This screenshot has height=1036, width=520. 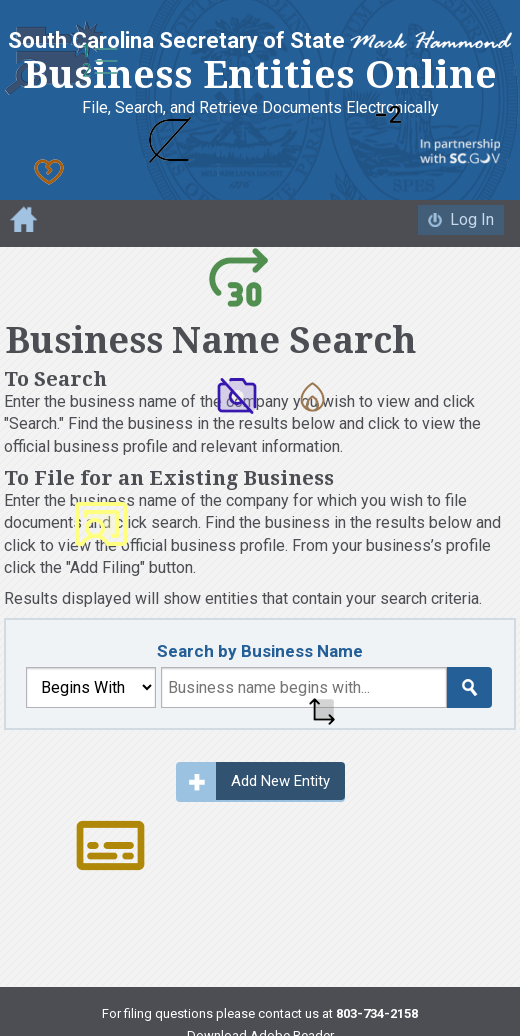 What do you see at coordinates (49, 171) in the screenshot?
I see `indicates a broken heart or heartbreak status` at bounding box center [49, 171].